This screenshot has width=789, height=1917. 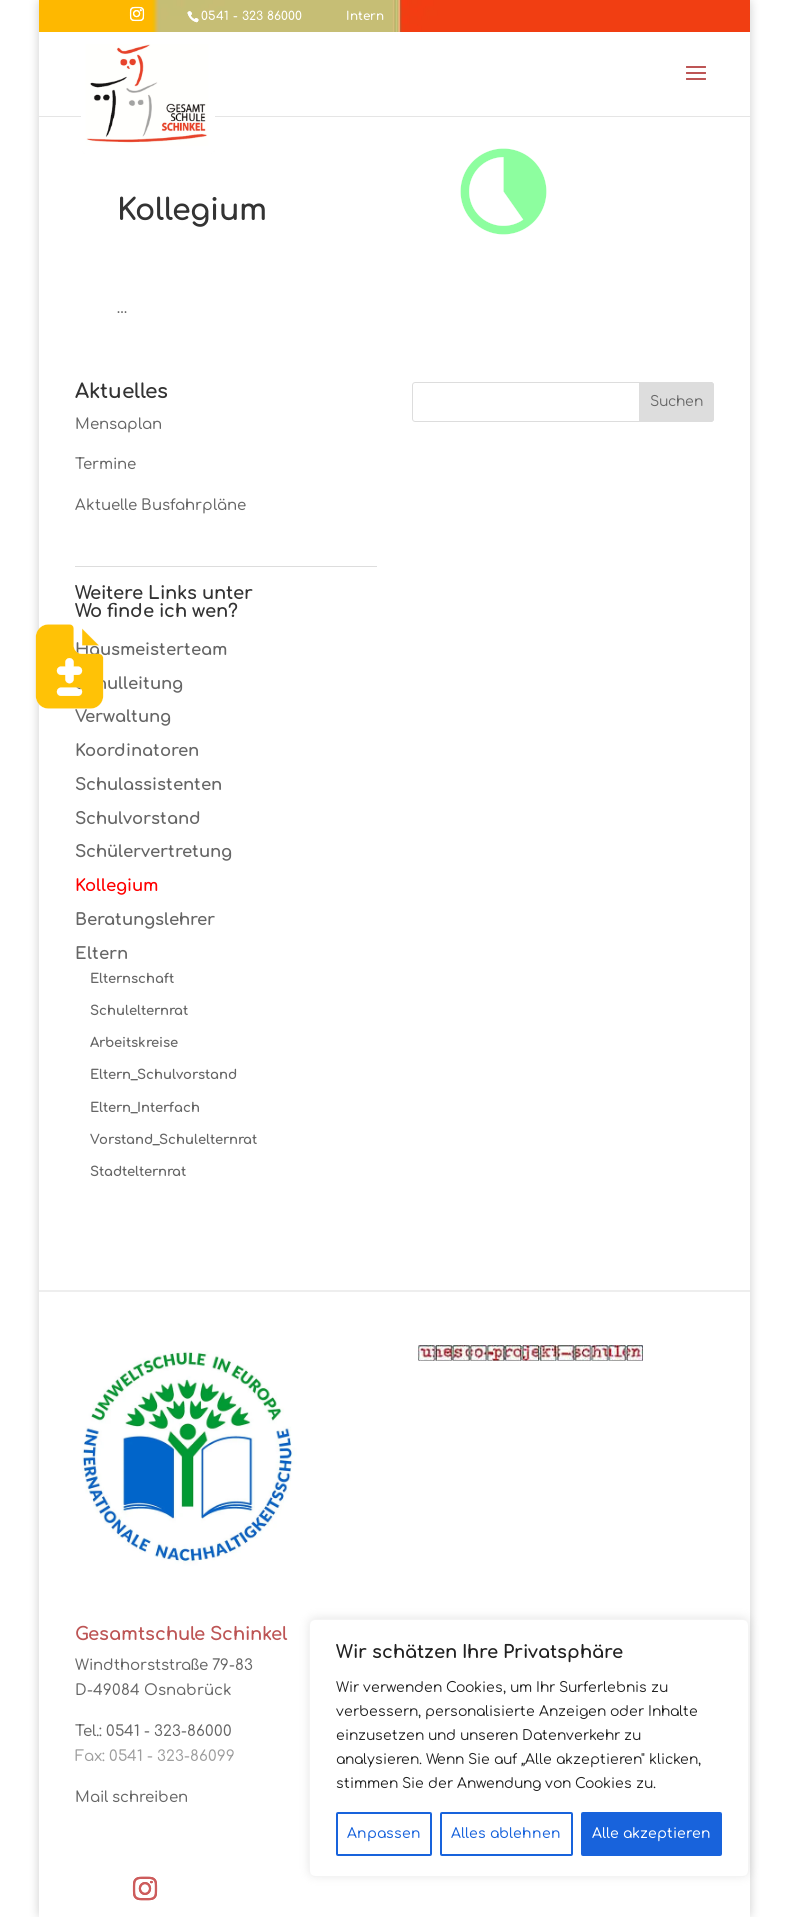 What do you see at coordinates (69, 666) in the screenshot?
I see `view file differences or changes` at bounding box center [69, 666].